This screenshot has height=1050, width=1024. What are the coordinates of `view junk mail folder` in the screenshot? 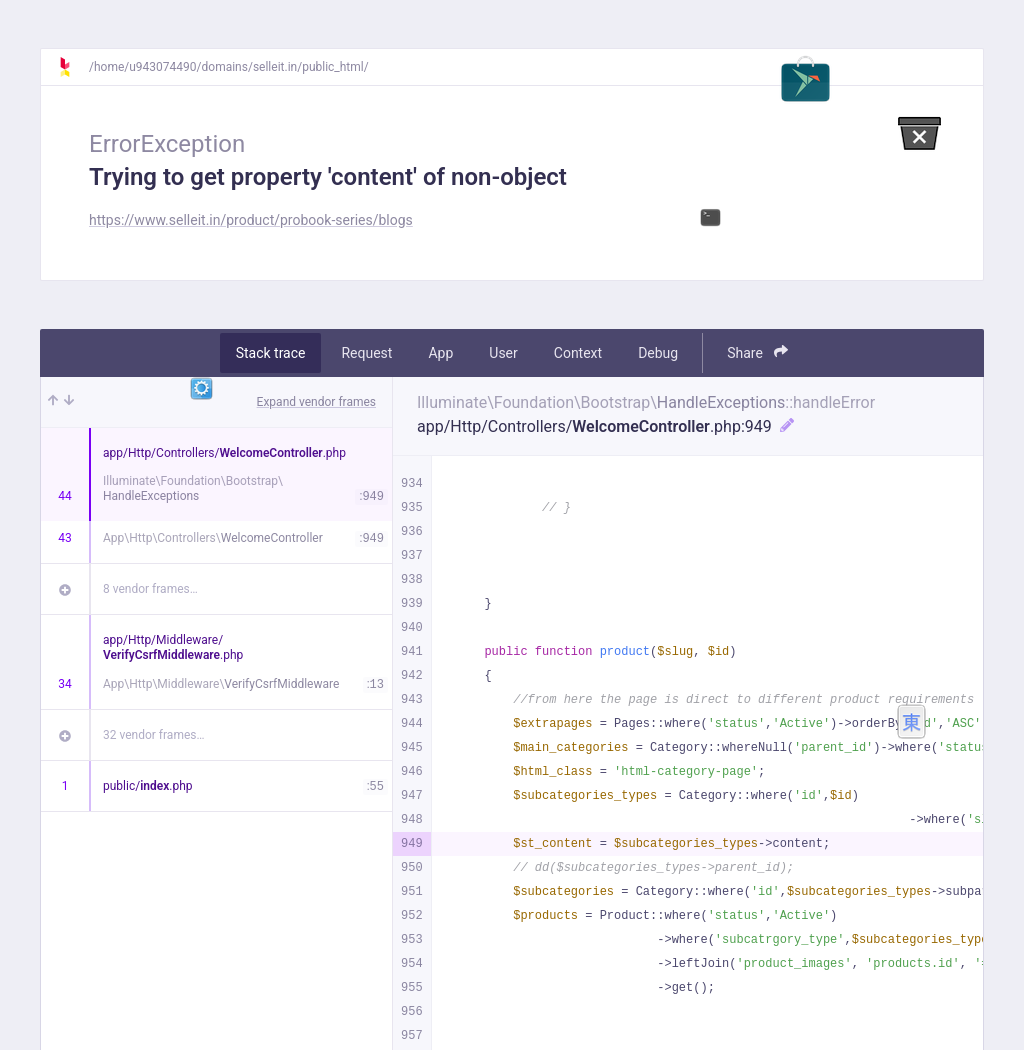 It's located at (919, 131).